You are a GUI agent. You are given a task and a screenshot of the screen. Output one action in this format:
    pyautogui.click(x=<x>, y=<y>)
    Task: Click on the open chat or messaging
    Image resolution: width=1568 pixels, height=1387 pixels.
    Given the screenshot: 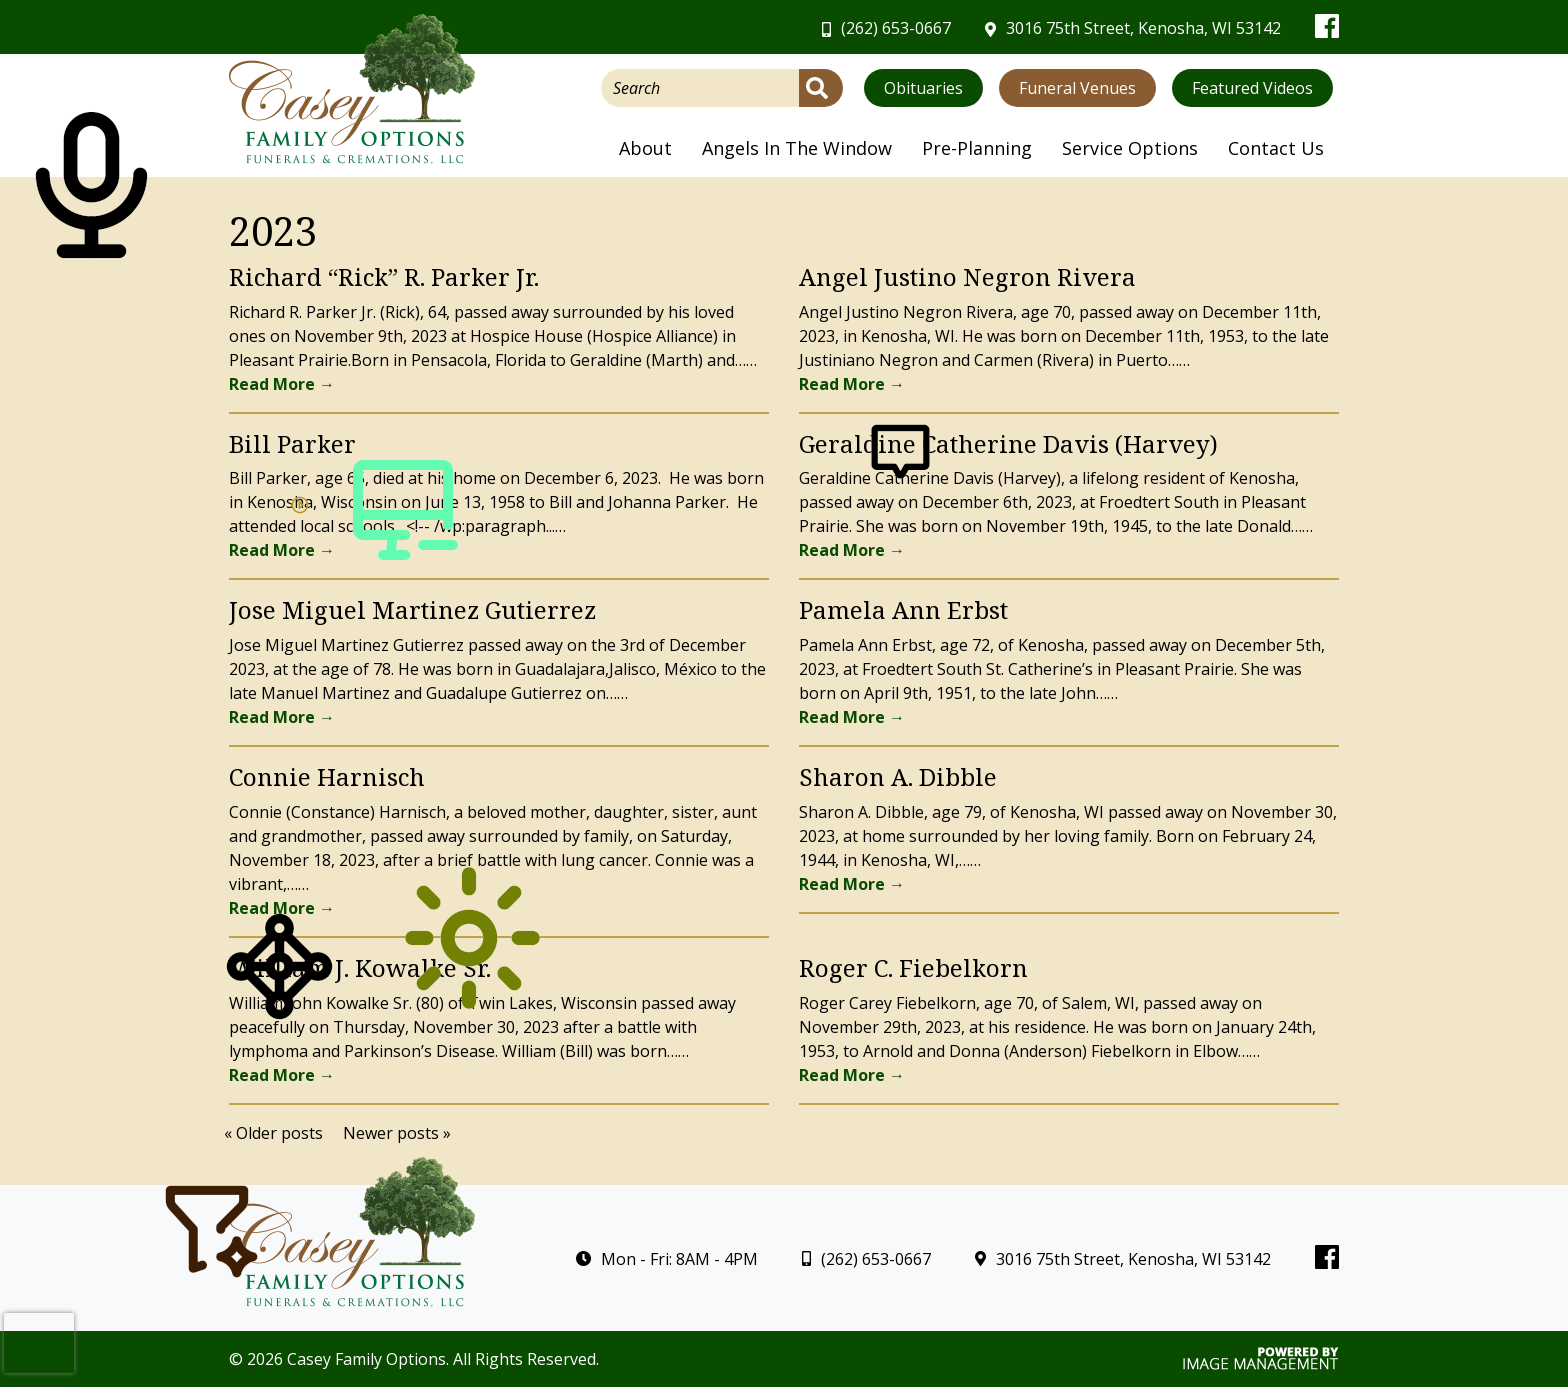 What is the action you would take?
    pyautogui.click(x=900, y=449)
    